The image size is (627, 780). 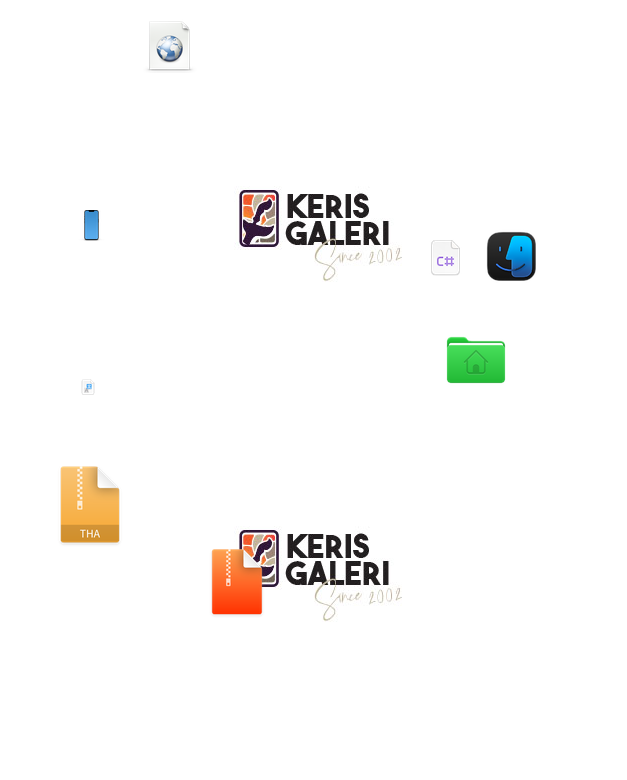 What do you see at coordinates (476, 360) in the screenshot?
I see `open your home folder` at bounding box center [476, 360].